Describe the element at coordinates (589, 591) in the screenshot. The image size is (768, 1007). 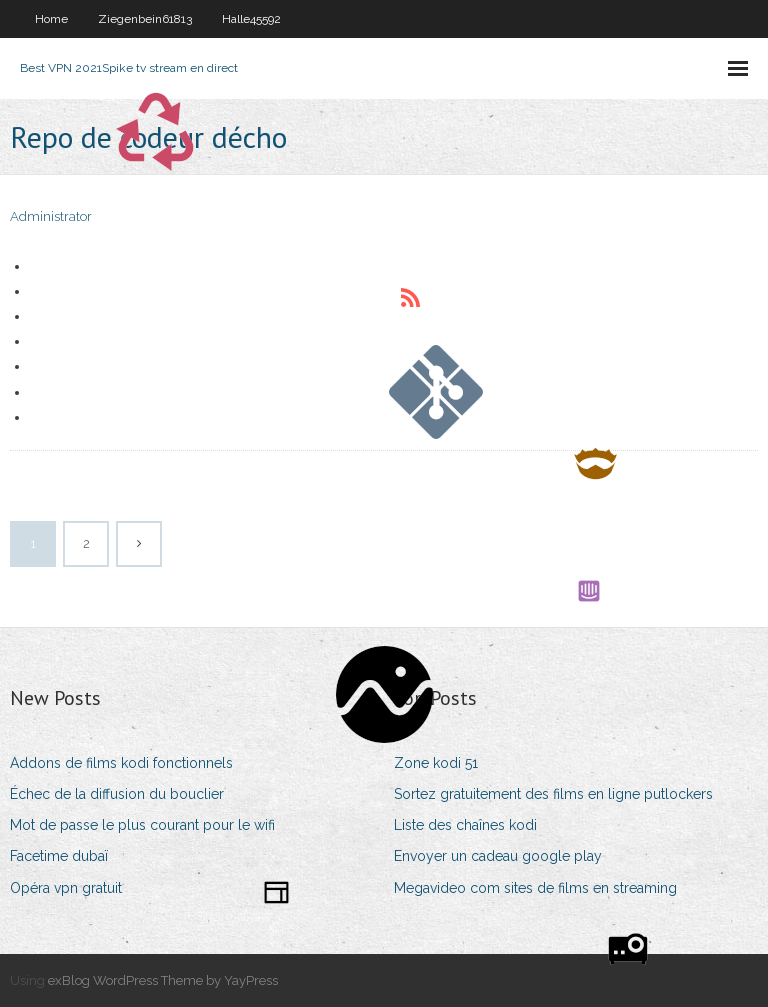
I see `open Intercom chat support` at that location.